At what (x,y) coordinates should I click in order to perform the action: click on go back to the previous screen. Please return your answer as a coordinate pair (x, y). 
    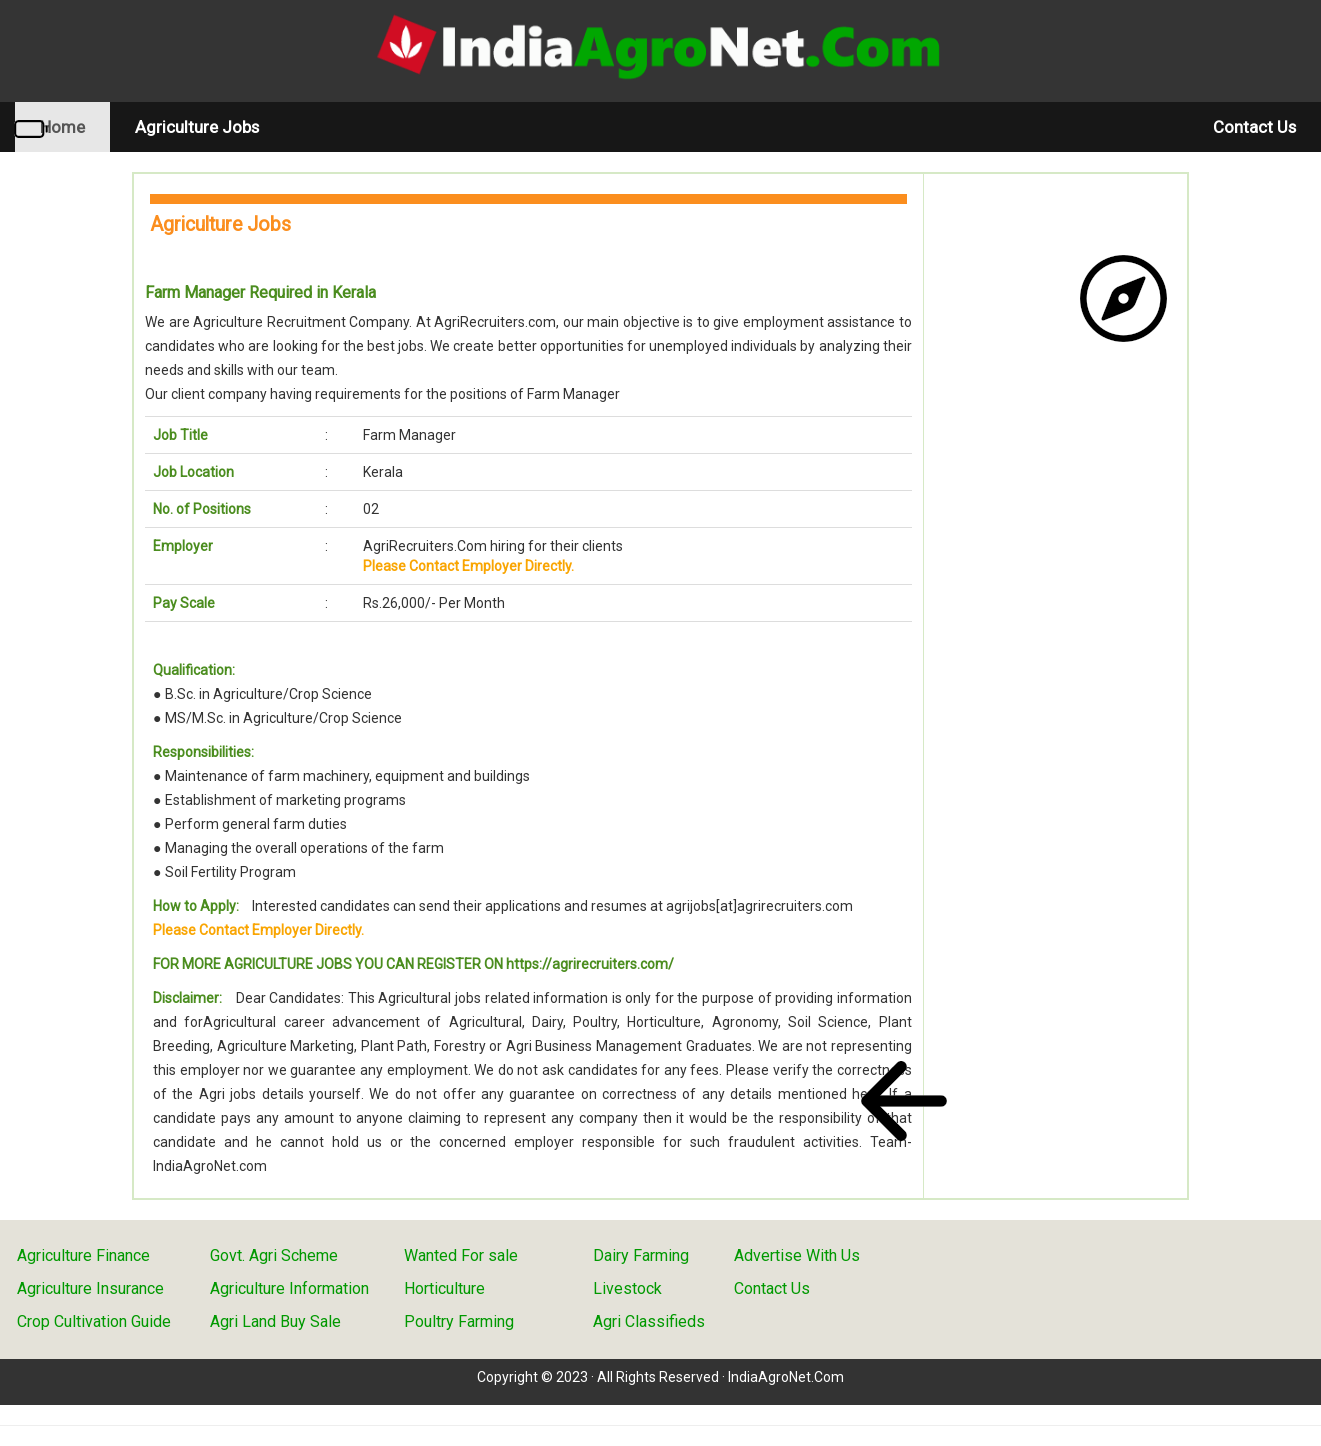
    Looking at the image, I should click on (904, 1101).